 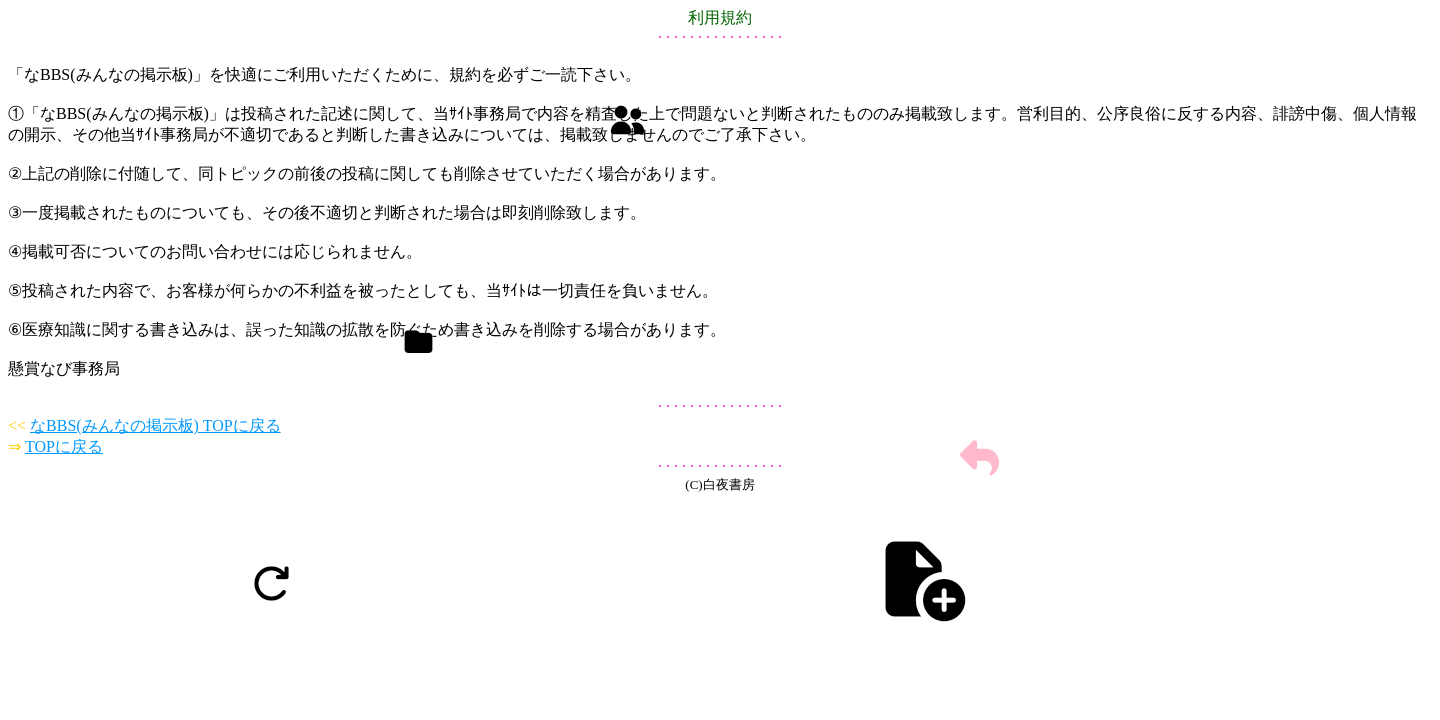 I want to click on create a new file, so click(x=923, y=579).